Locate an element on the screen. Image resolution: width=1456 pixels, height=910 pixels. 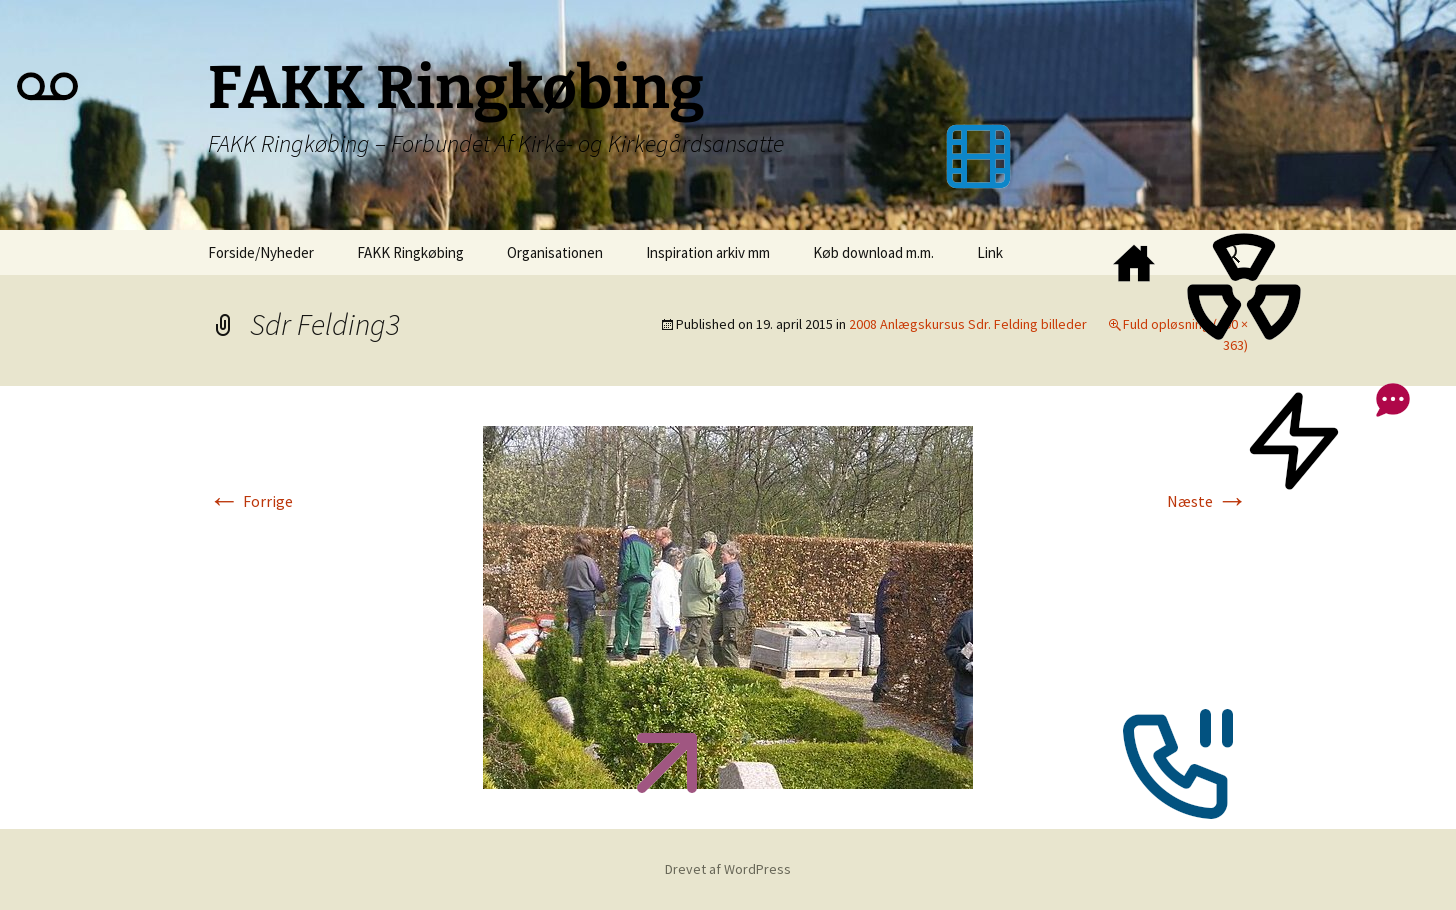
open chat or messaging is located at coordinates (1393, 400).